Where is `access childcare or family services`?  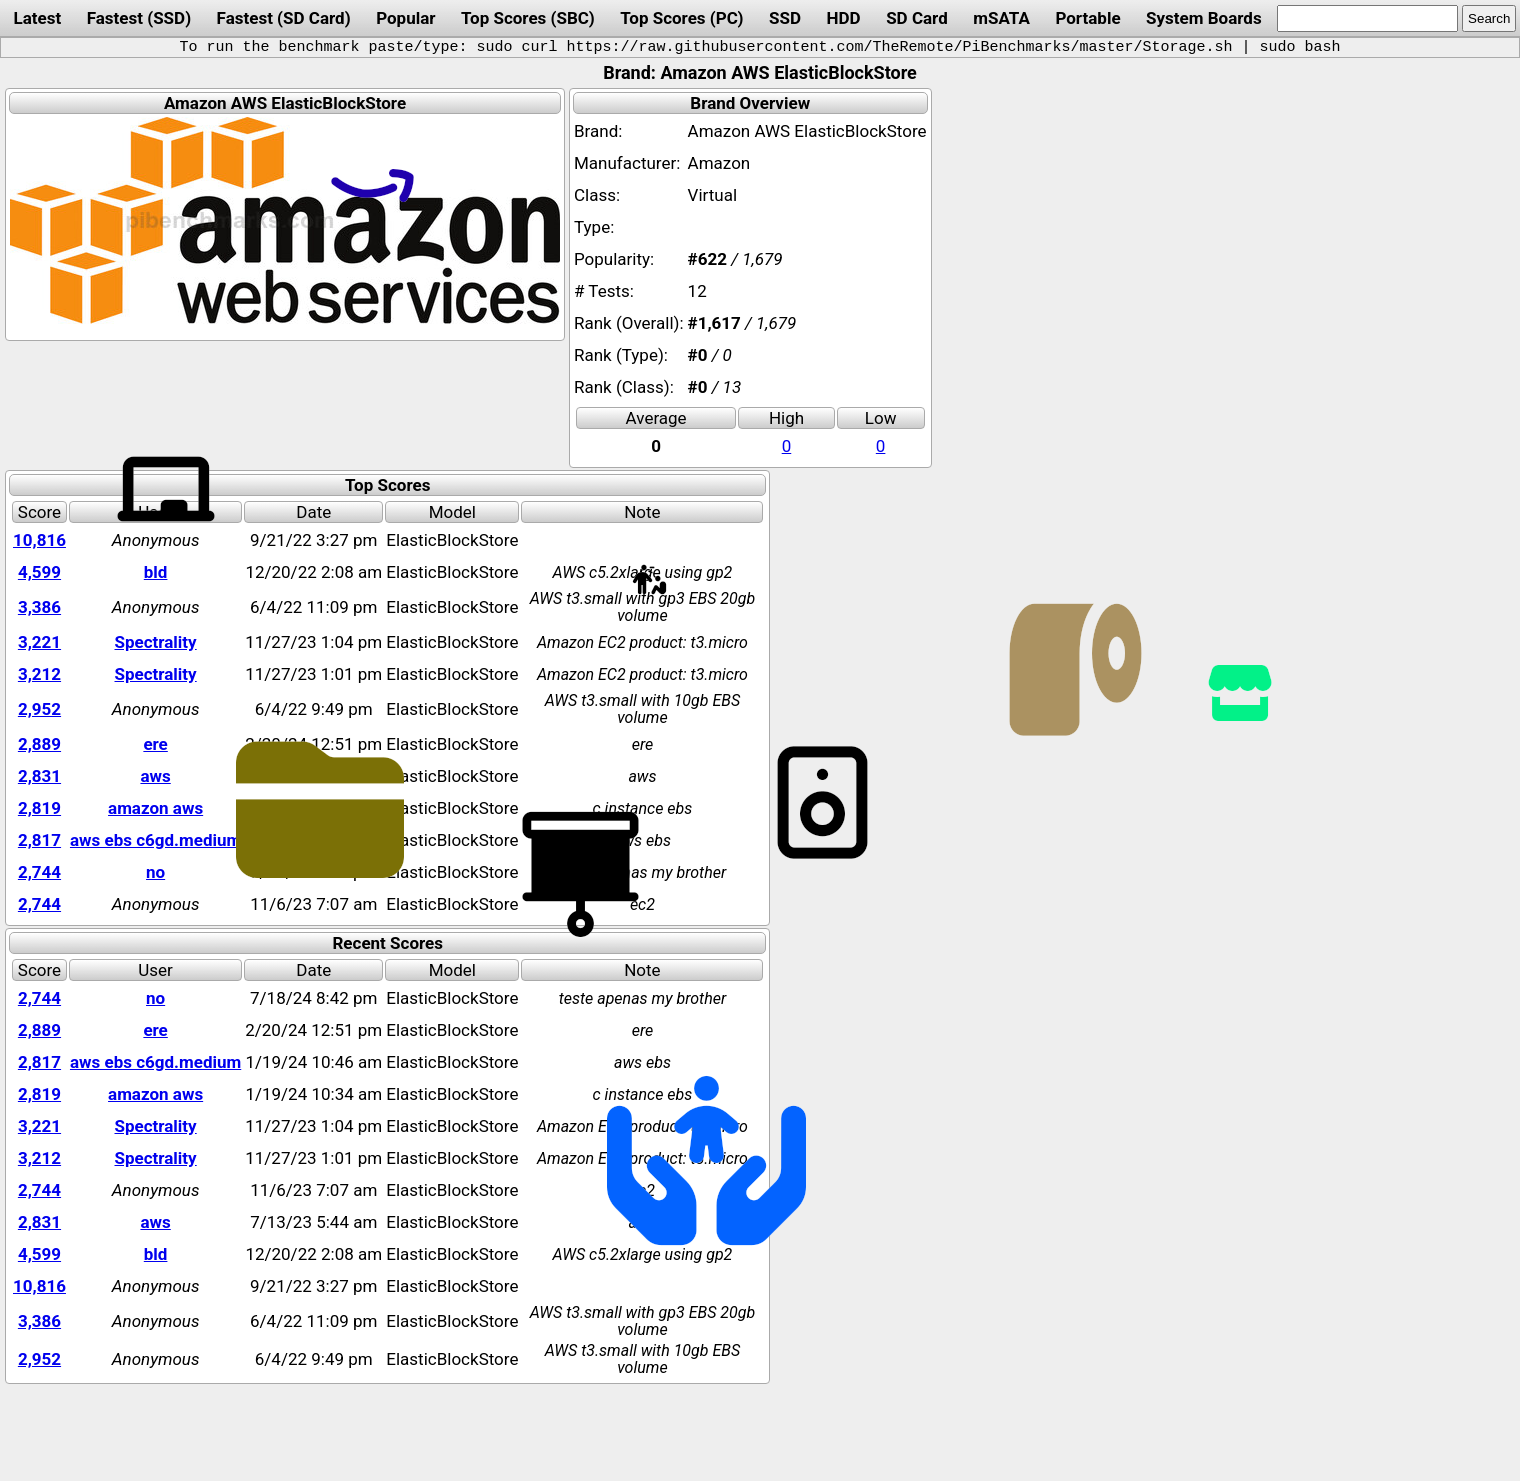
access childcare or family services is located at coordinates (706, 1165).